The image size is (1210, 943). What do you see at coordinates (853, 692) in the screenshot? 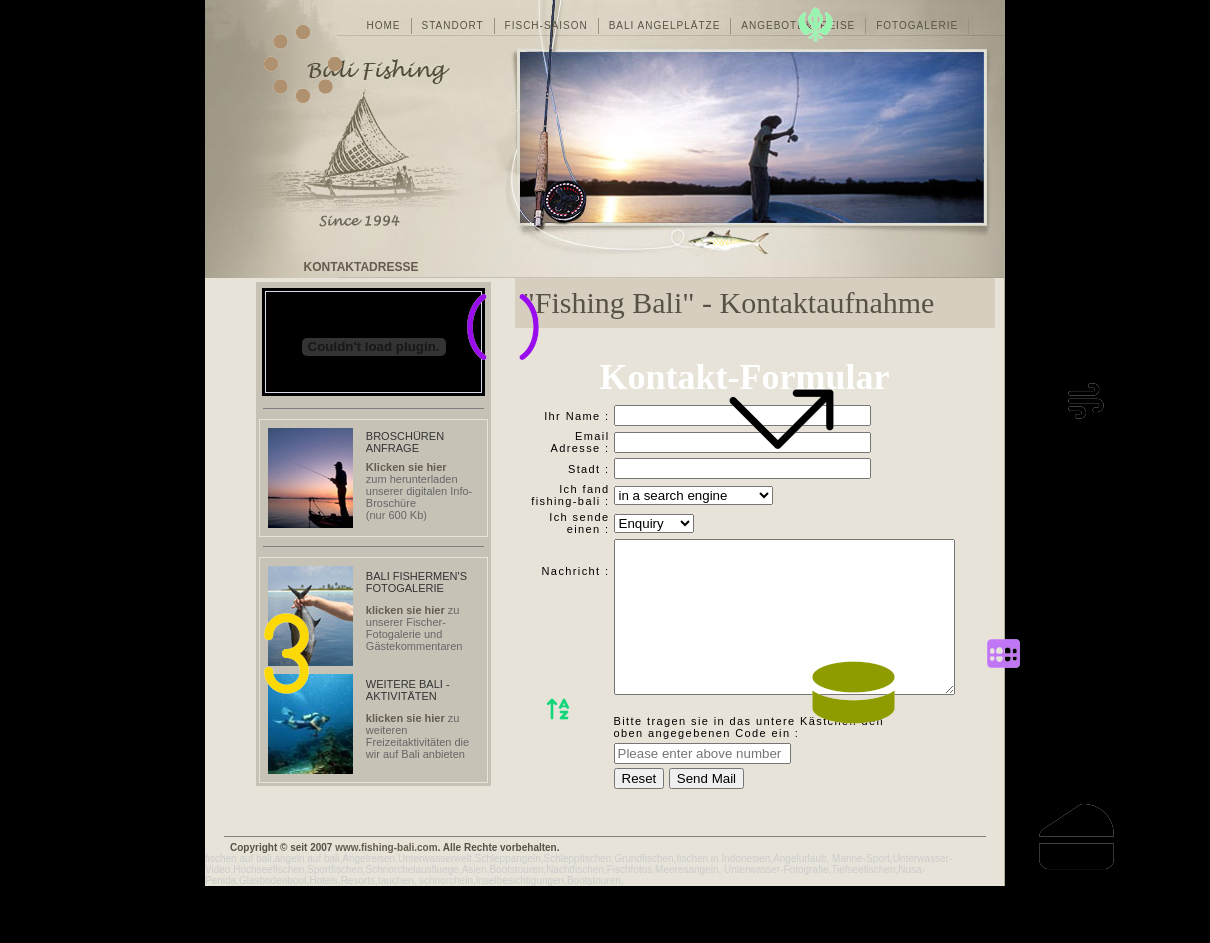
I see `hockey or ice sports category` at bounding box center [853, 692].